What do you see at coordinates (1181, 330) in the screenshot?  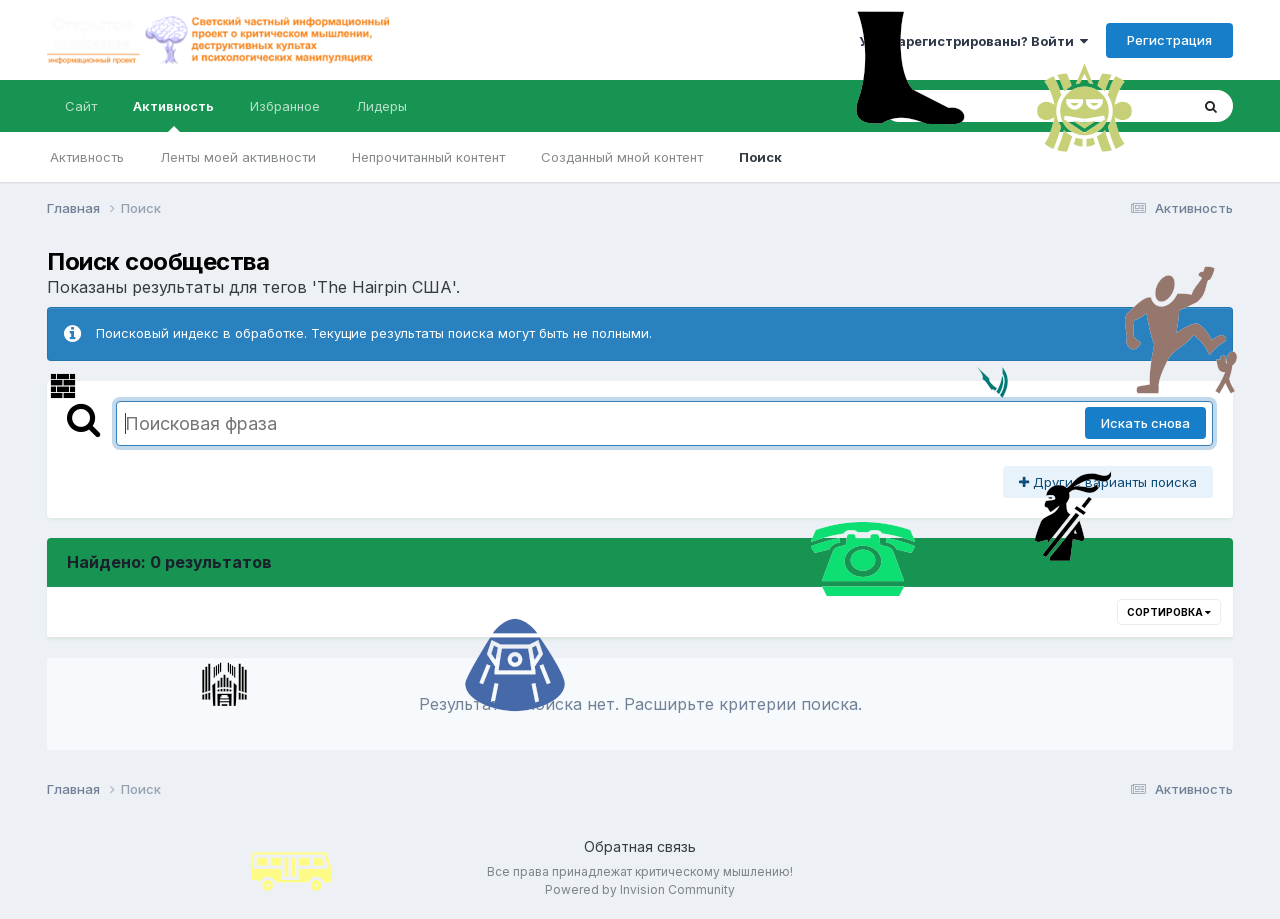 I see `select giant character class or race` at bounding box center [1181, 330].